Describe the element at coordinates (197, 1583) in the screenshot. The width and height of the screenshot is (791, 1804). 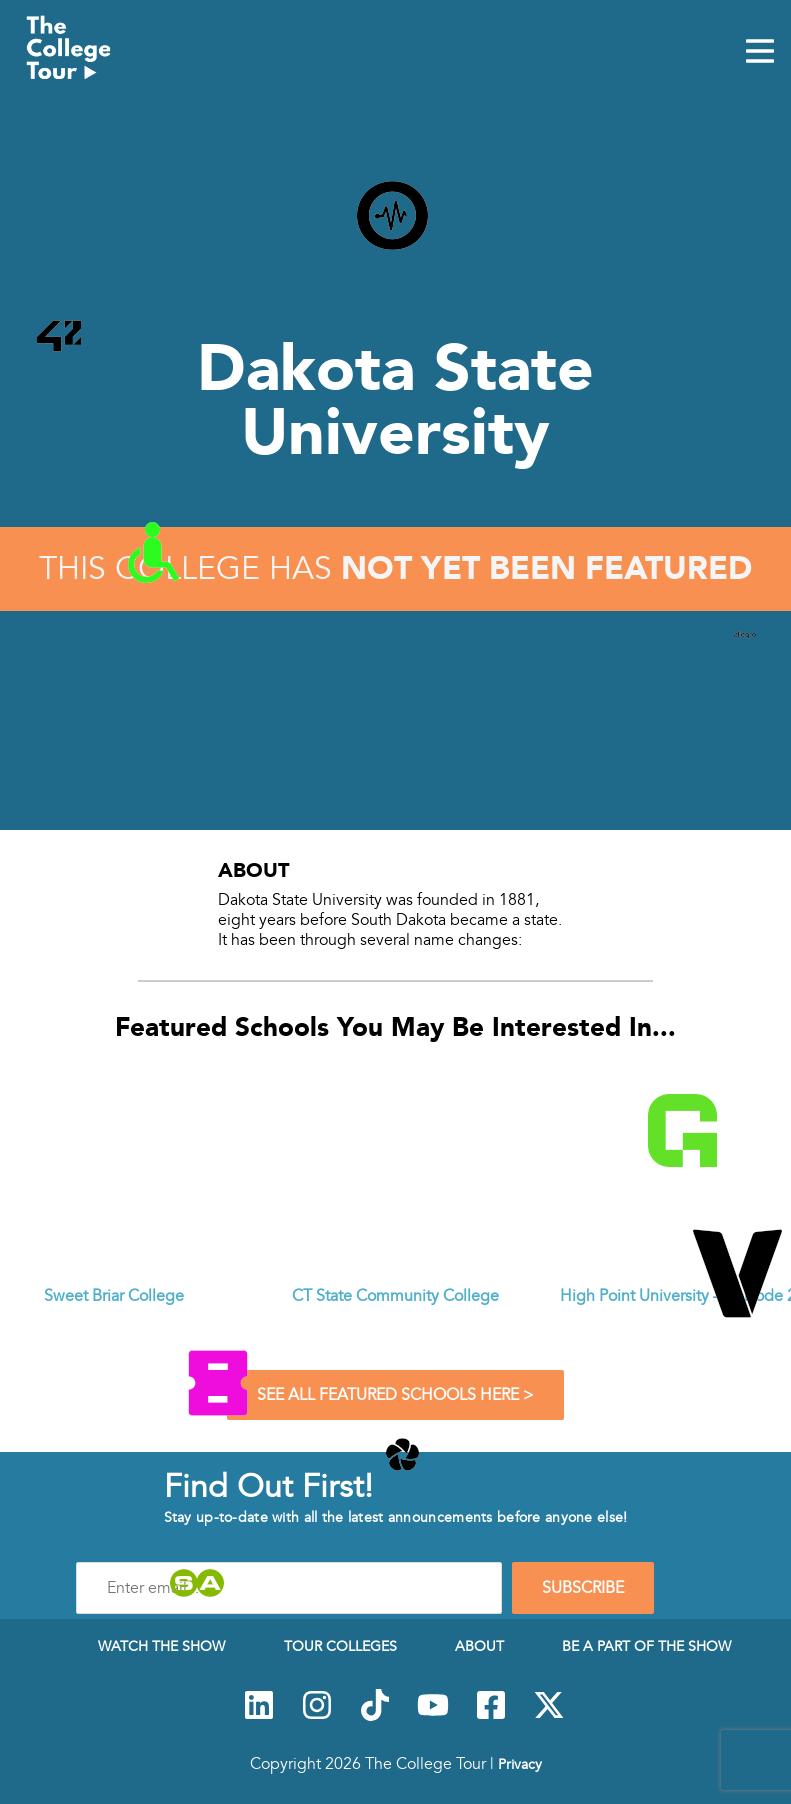
I see `Sabancı Holding company logo` at that location.